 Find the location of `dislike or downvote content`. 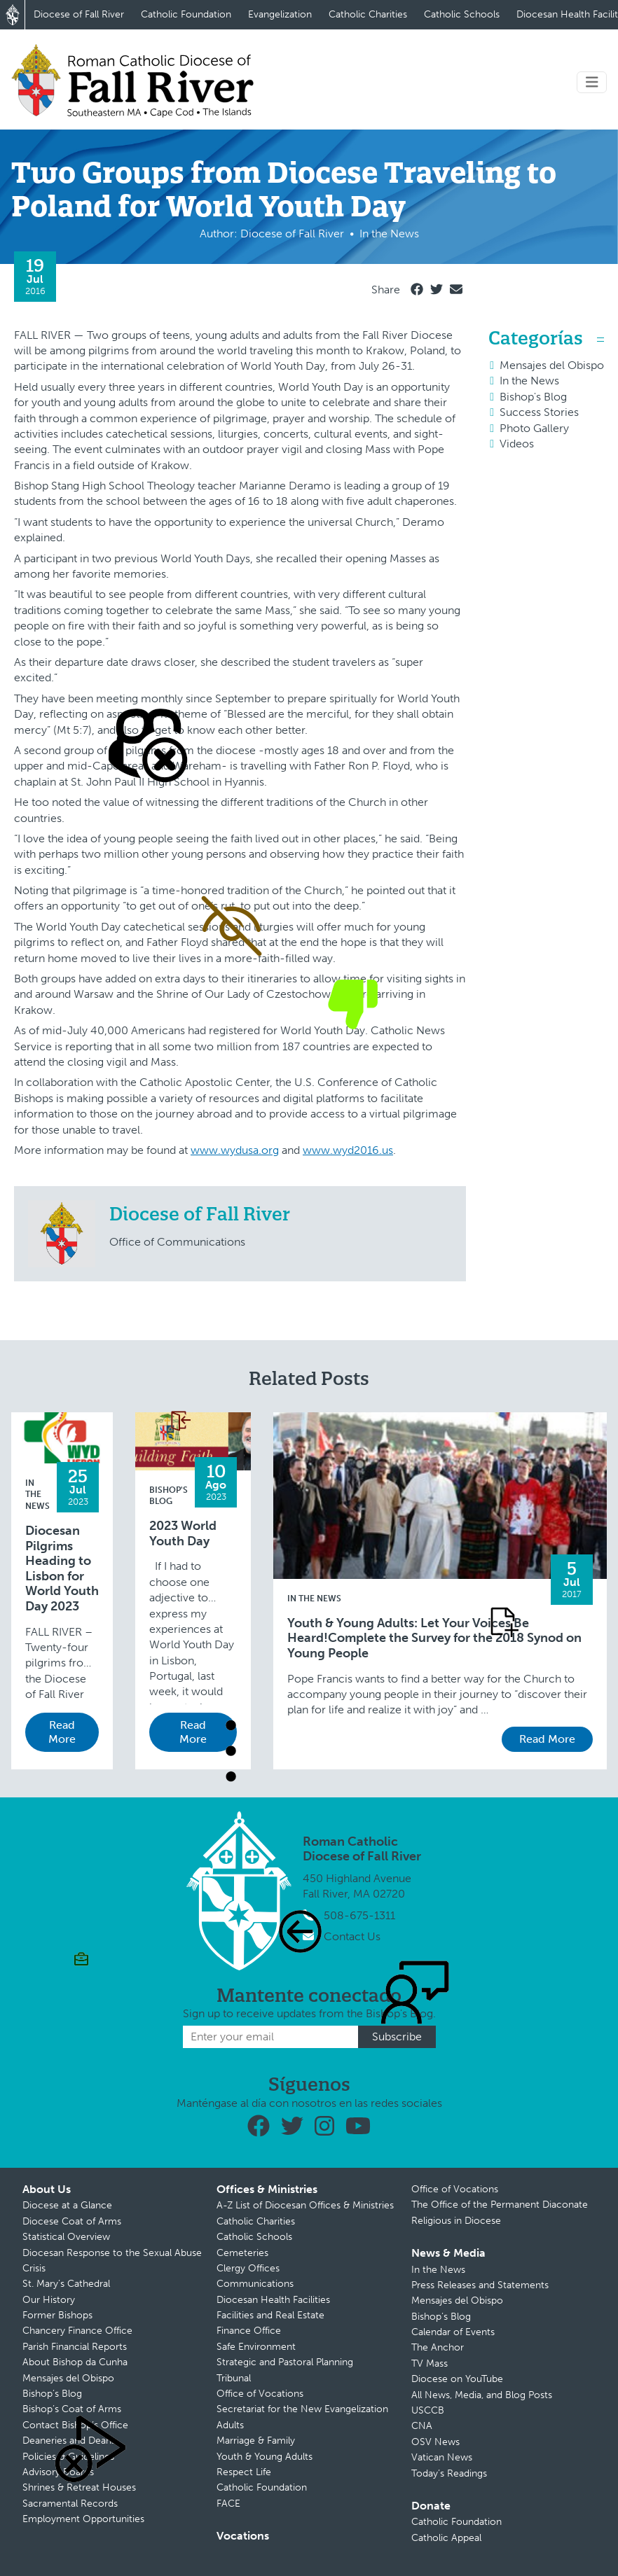

dislike or downvote content is located at coordinates (352, 1004).